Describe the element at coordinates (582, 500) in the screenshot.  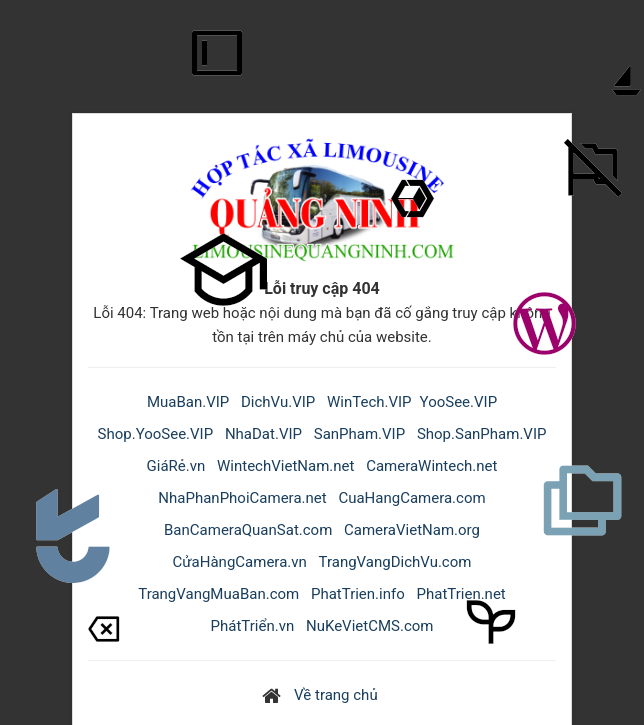
I see `browse all folders` at that location.